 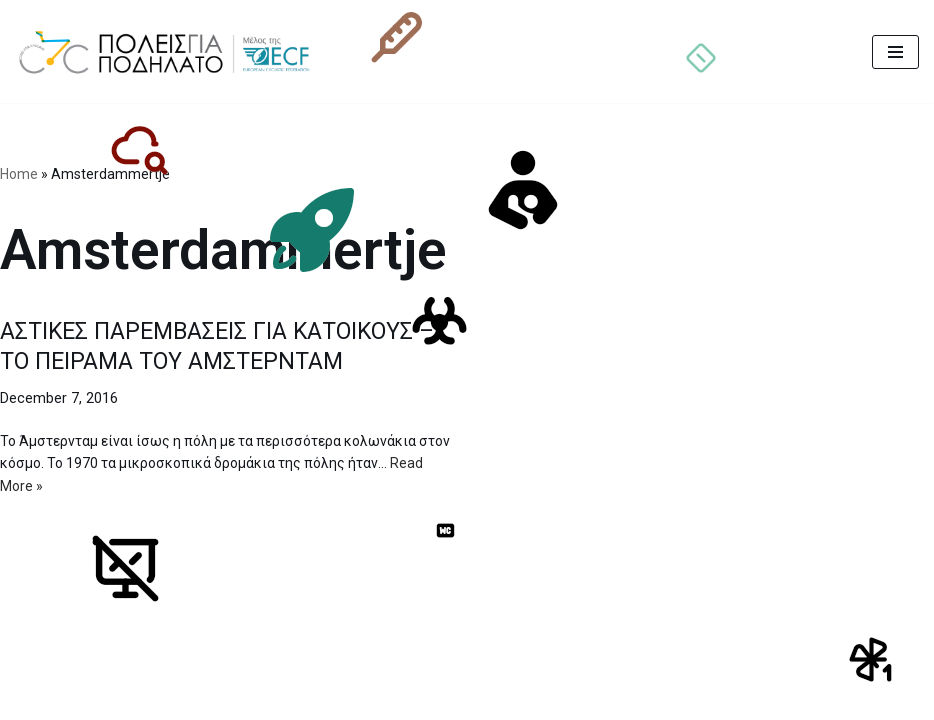 I want to click on indicates a breastfeeding or nursing room, so click(x=523, y=190).